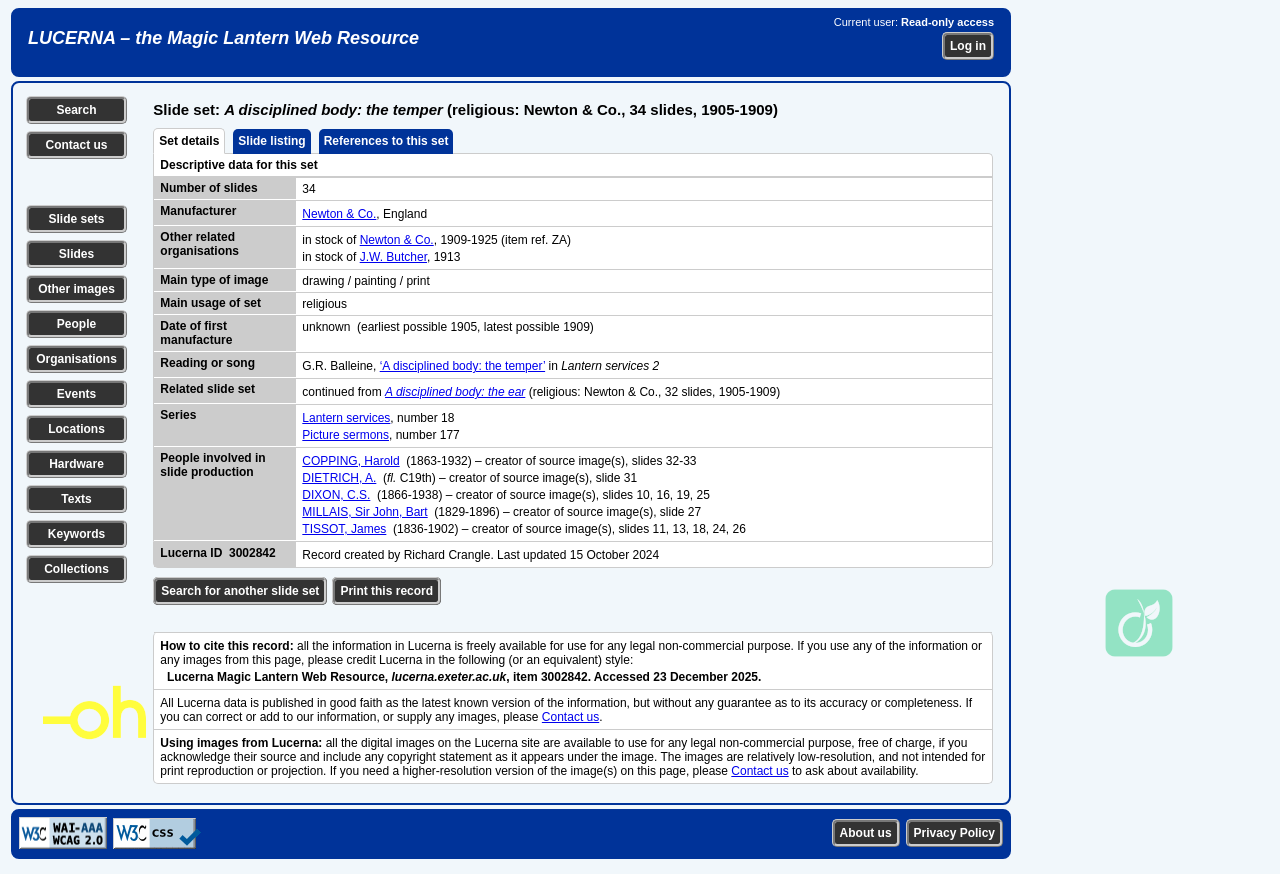  I want to click on oh dear website monitoring service logo, so click(94, 712).